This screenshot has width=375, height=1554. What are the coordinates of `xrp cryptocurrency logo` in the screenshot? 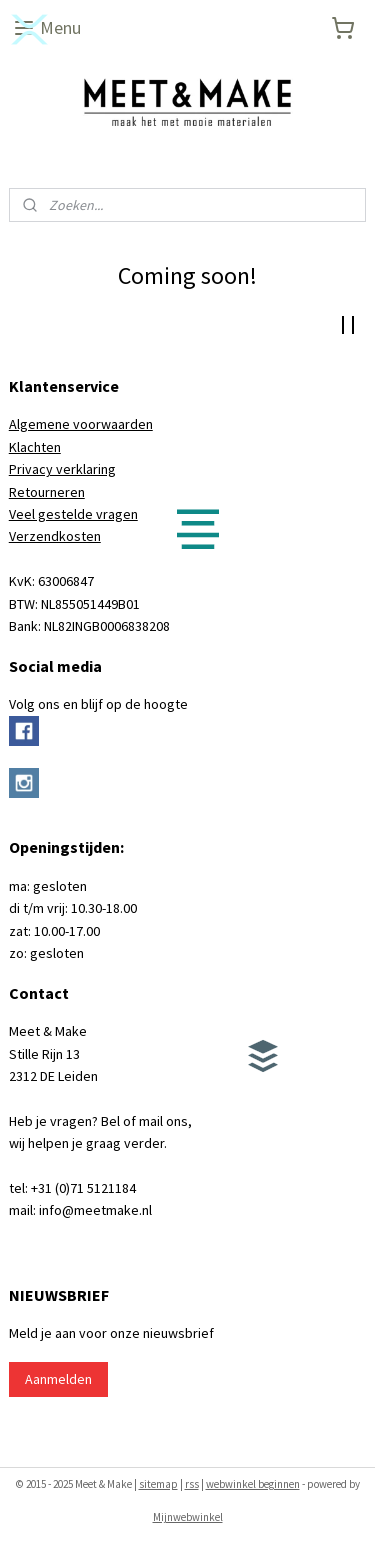 It's located at (29, 29).